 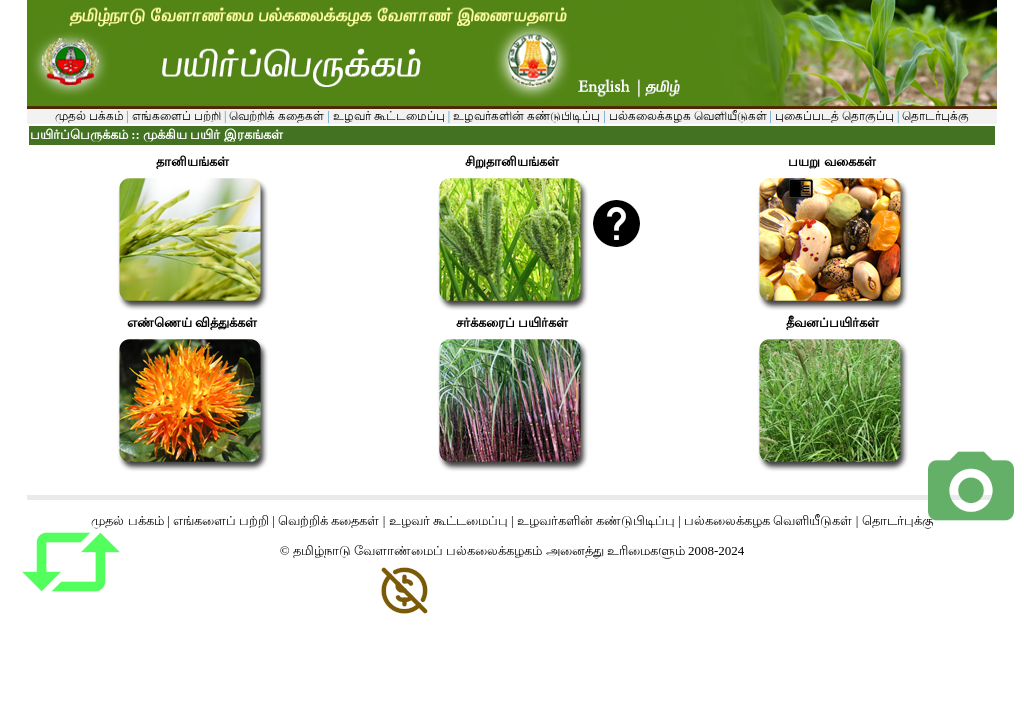 What do you see at coordinates (404, 590) in the screenshot?
I see `indicates payment is unavailable or disabled` at bounding box center [404, 590].